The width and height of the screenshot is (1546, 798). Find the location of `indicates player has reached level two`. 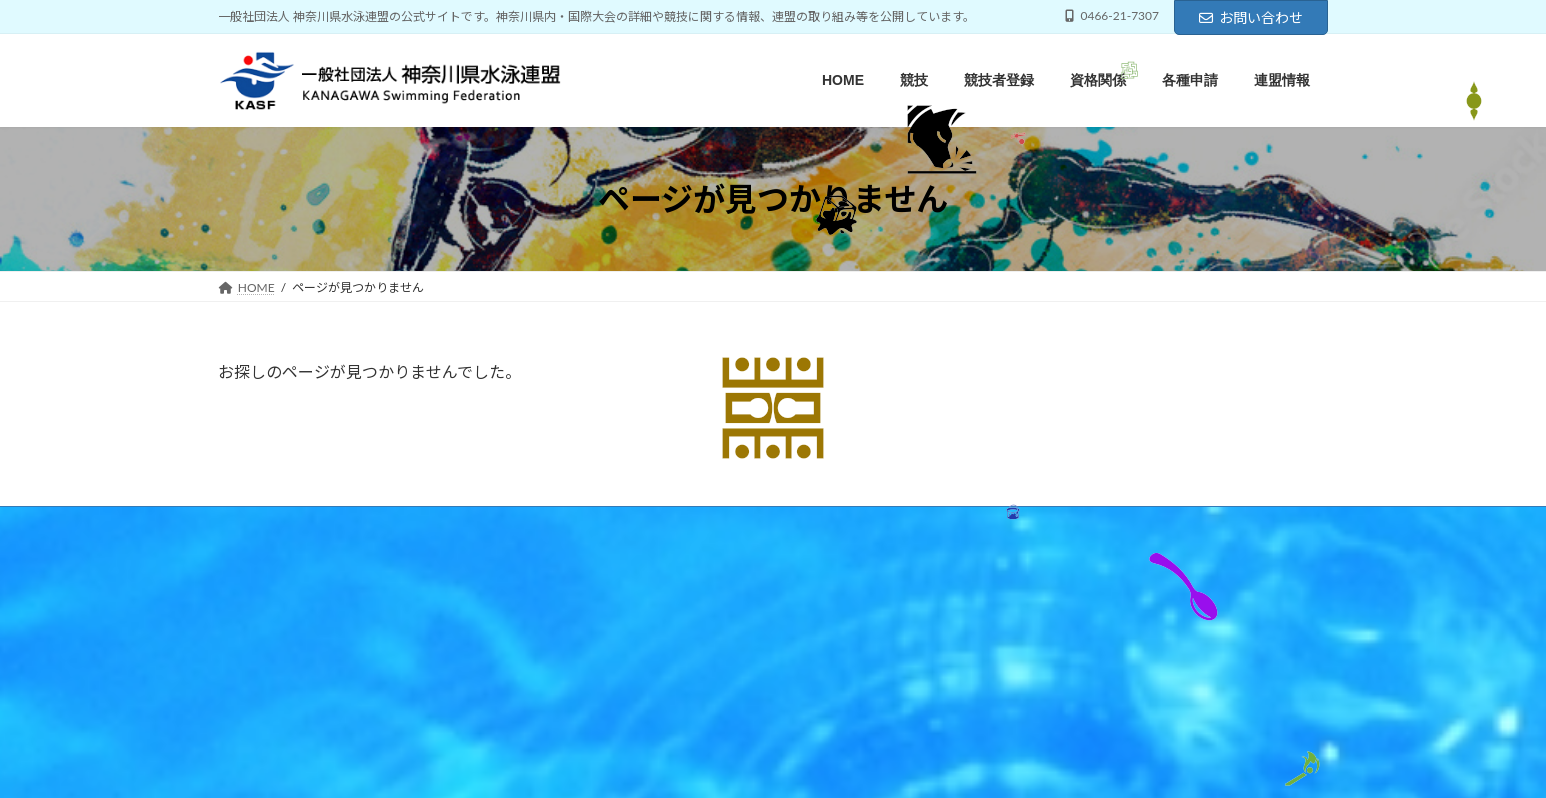

indicates player has reached level two is located at coordinates (1474, 101).